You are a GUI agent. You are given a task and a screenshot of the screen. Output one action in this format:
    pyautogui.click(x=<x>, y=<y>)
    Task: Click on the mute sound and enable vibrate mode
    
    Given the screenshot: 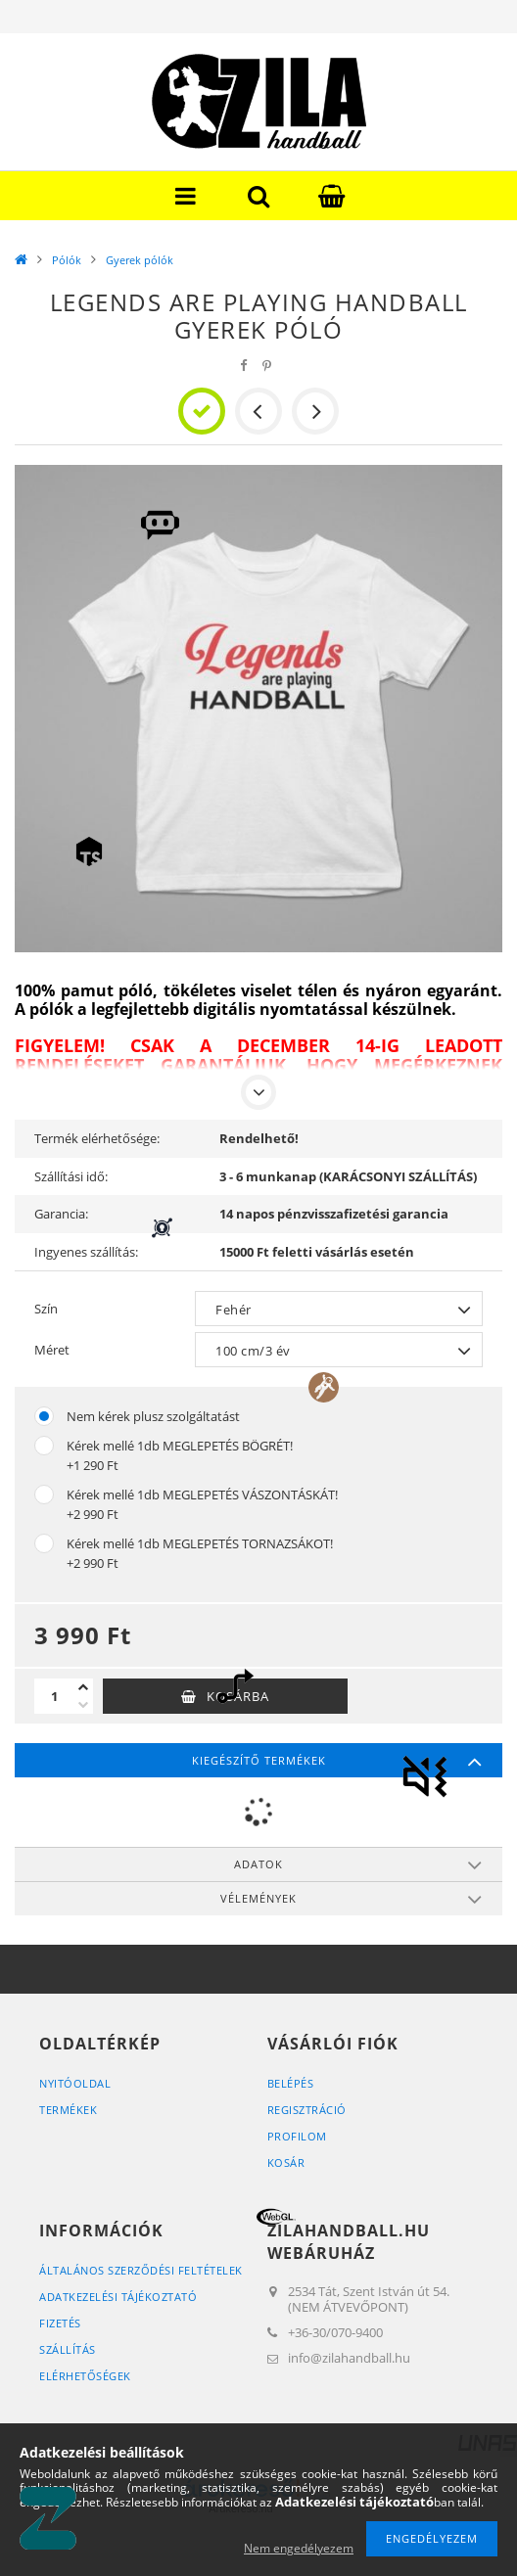 What is the action you would take?
    pyautogui.click(x=426, y=1776)
    